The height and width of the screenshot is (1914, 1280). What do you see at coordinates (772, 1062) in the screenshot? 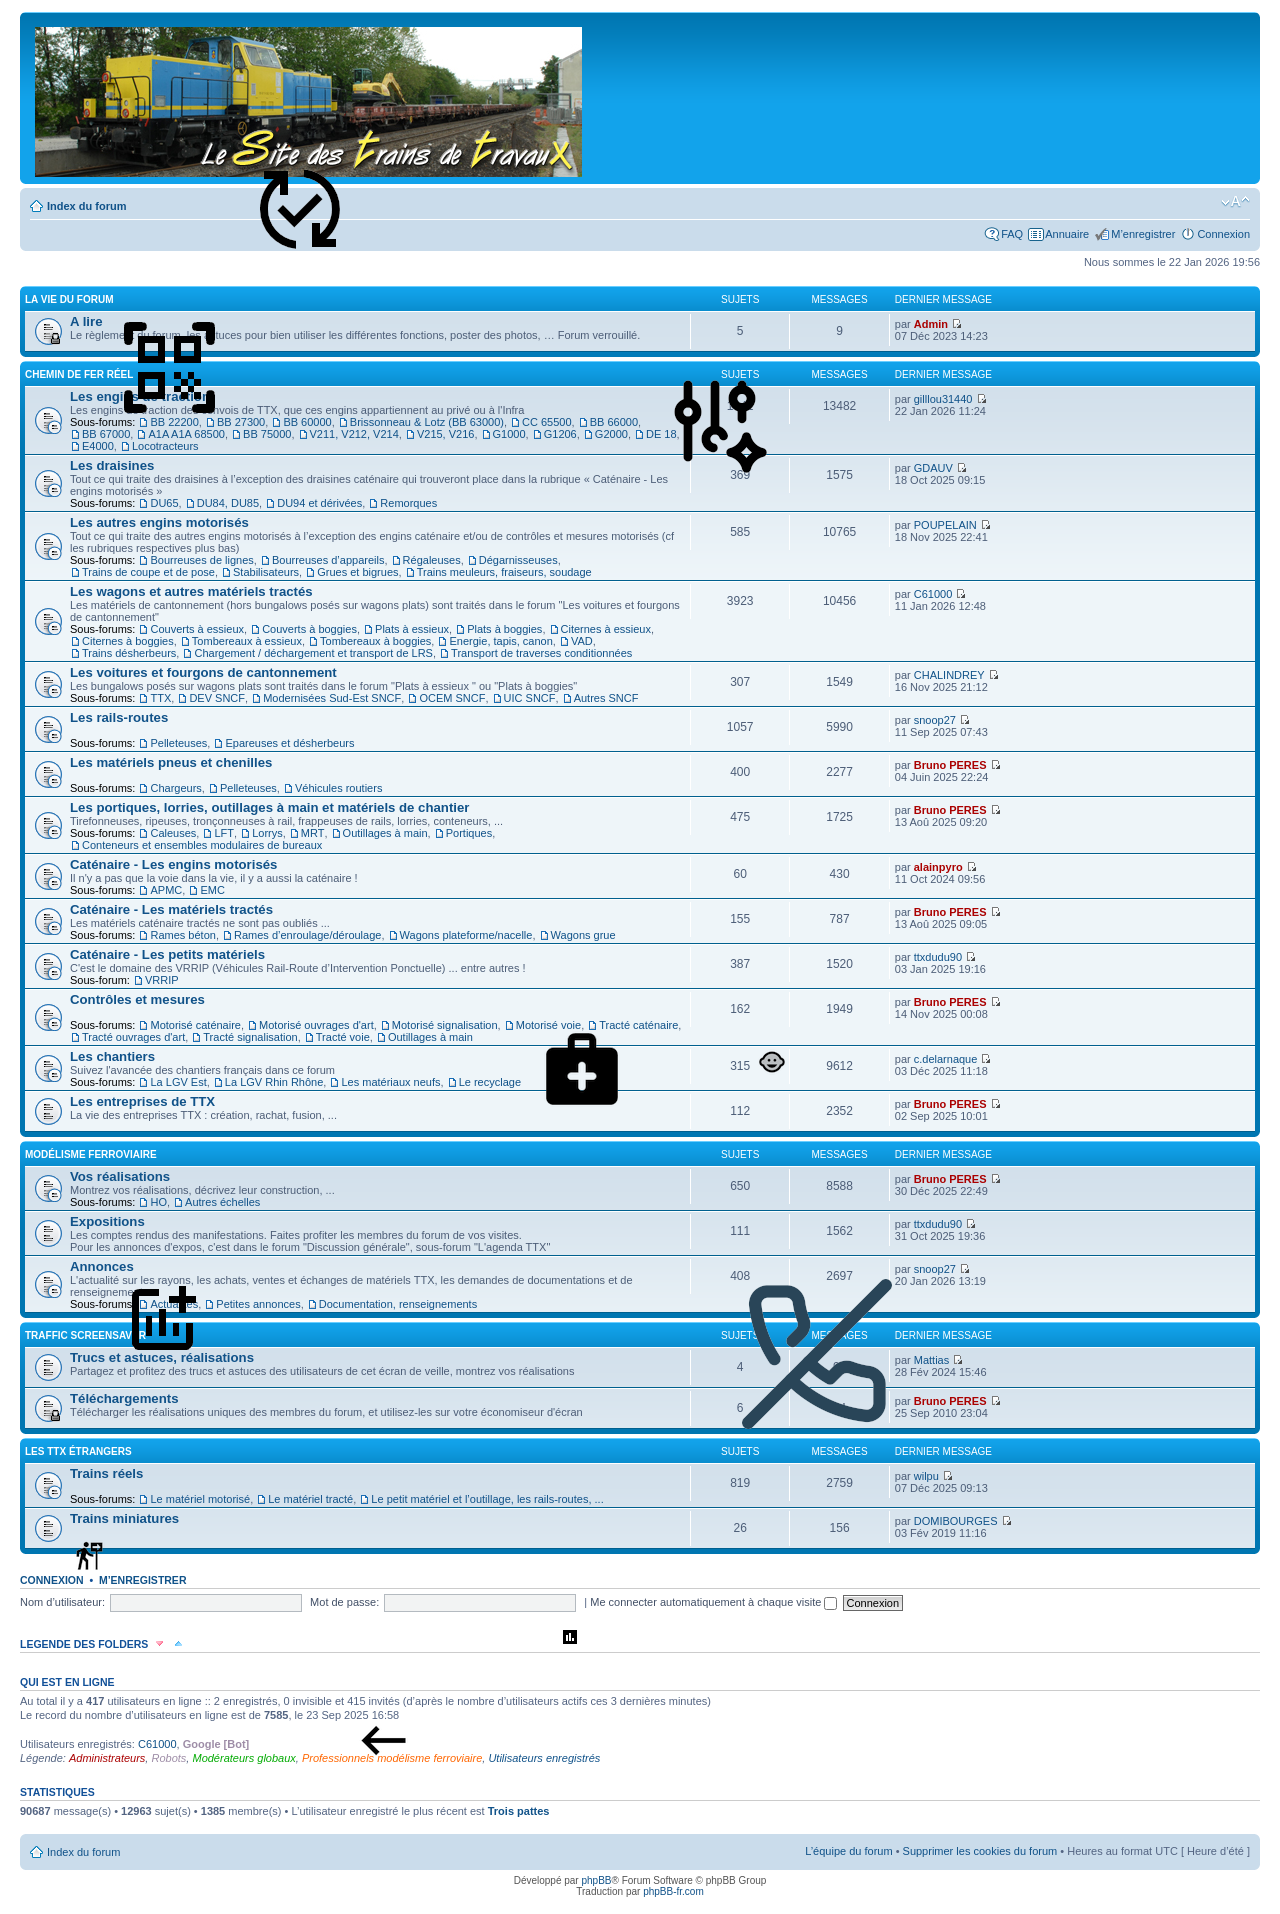
I see `access child-friendly or kids mode settings` at bounding box center [772, 1062].